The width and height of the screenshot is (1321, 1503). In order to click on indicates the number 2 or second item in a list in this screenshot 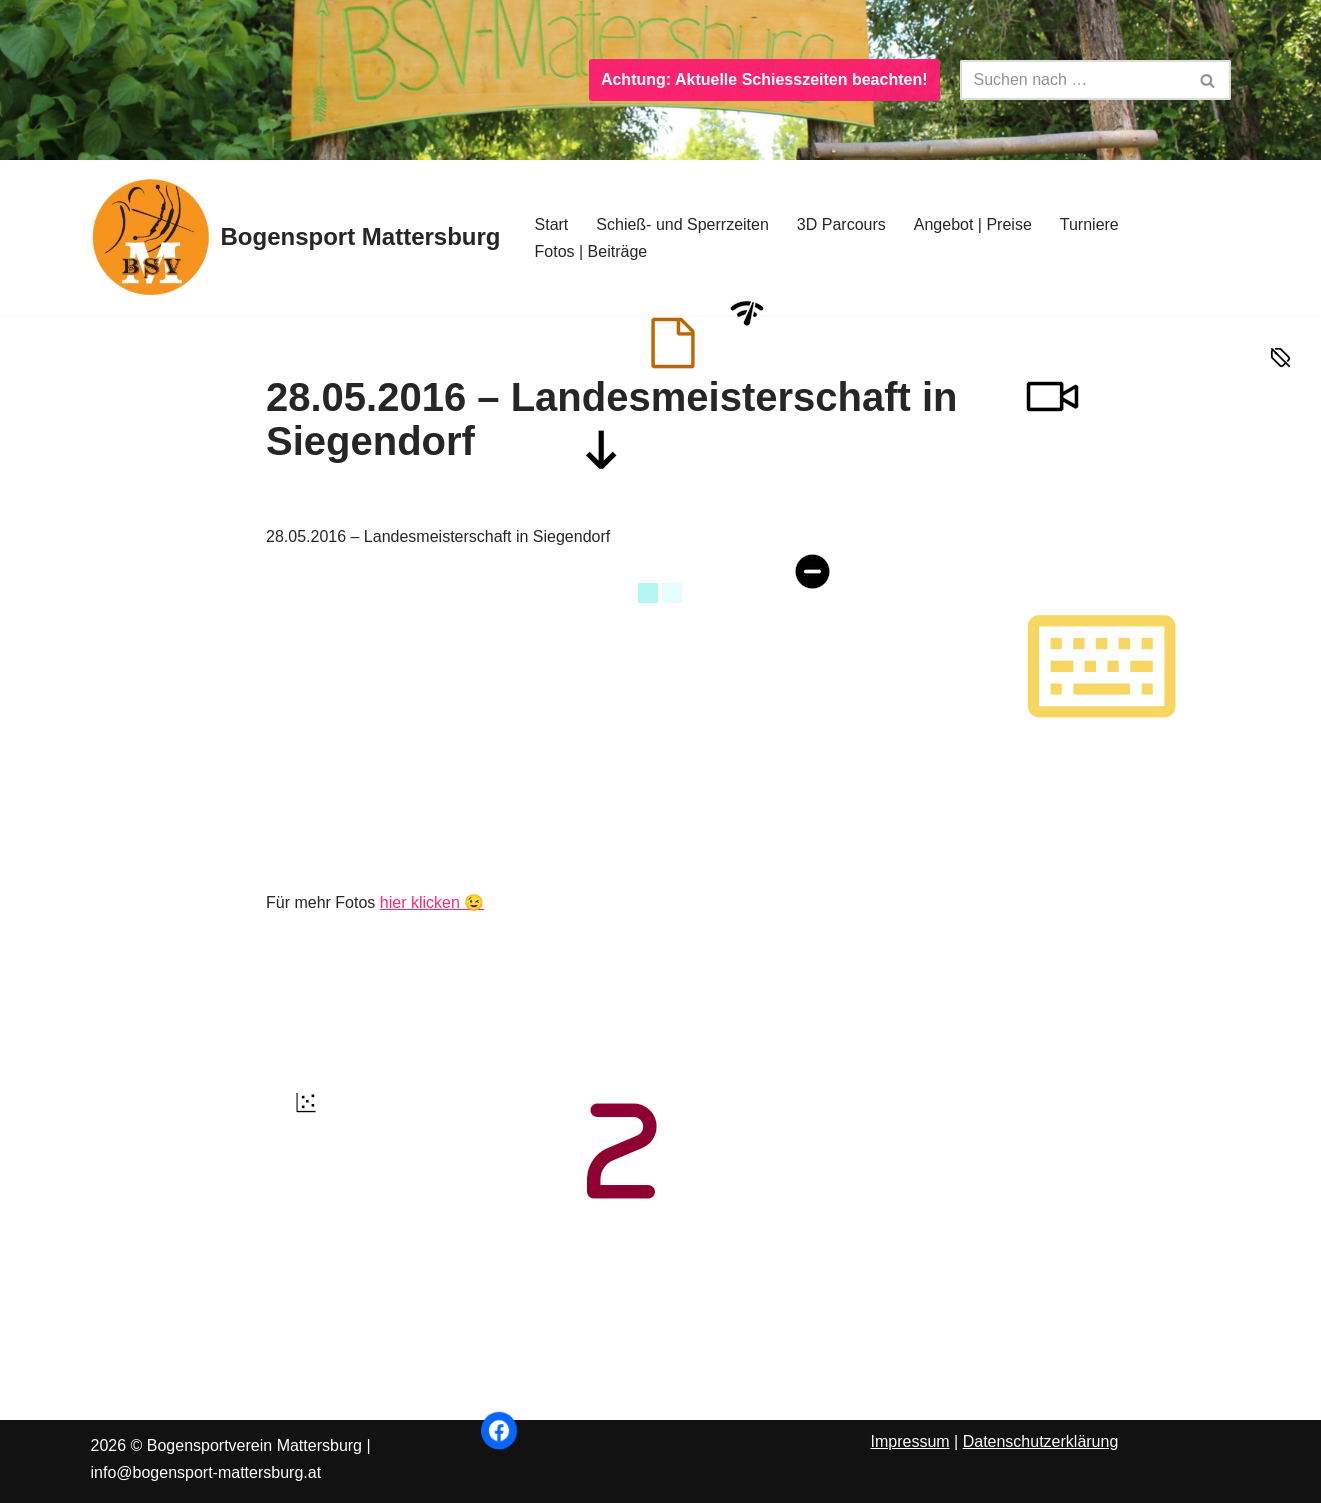, I will do `click(621, 1151)`.